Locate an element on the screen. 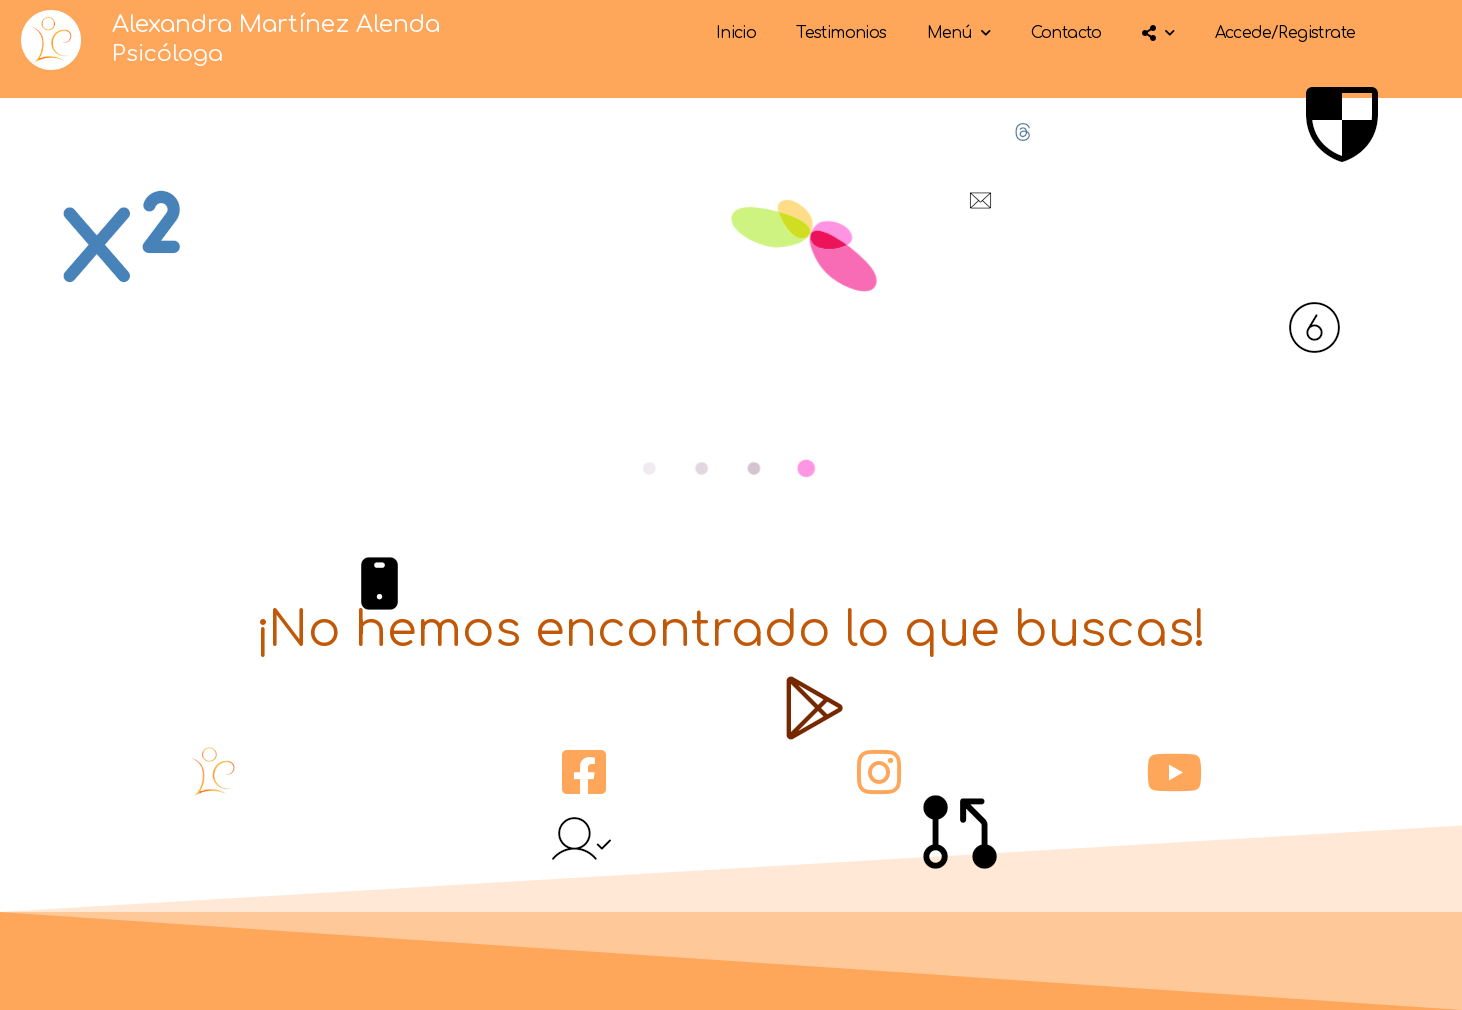  open your inbox is located at coordinates (980, 200).